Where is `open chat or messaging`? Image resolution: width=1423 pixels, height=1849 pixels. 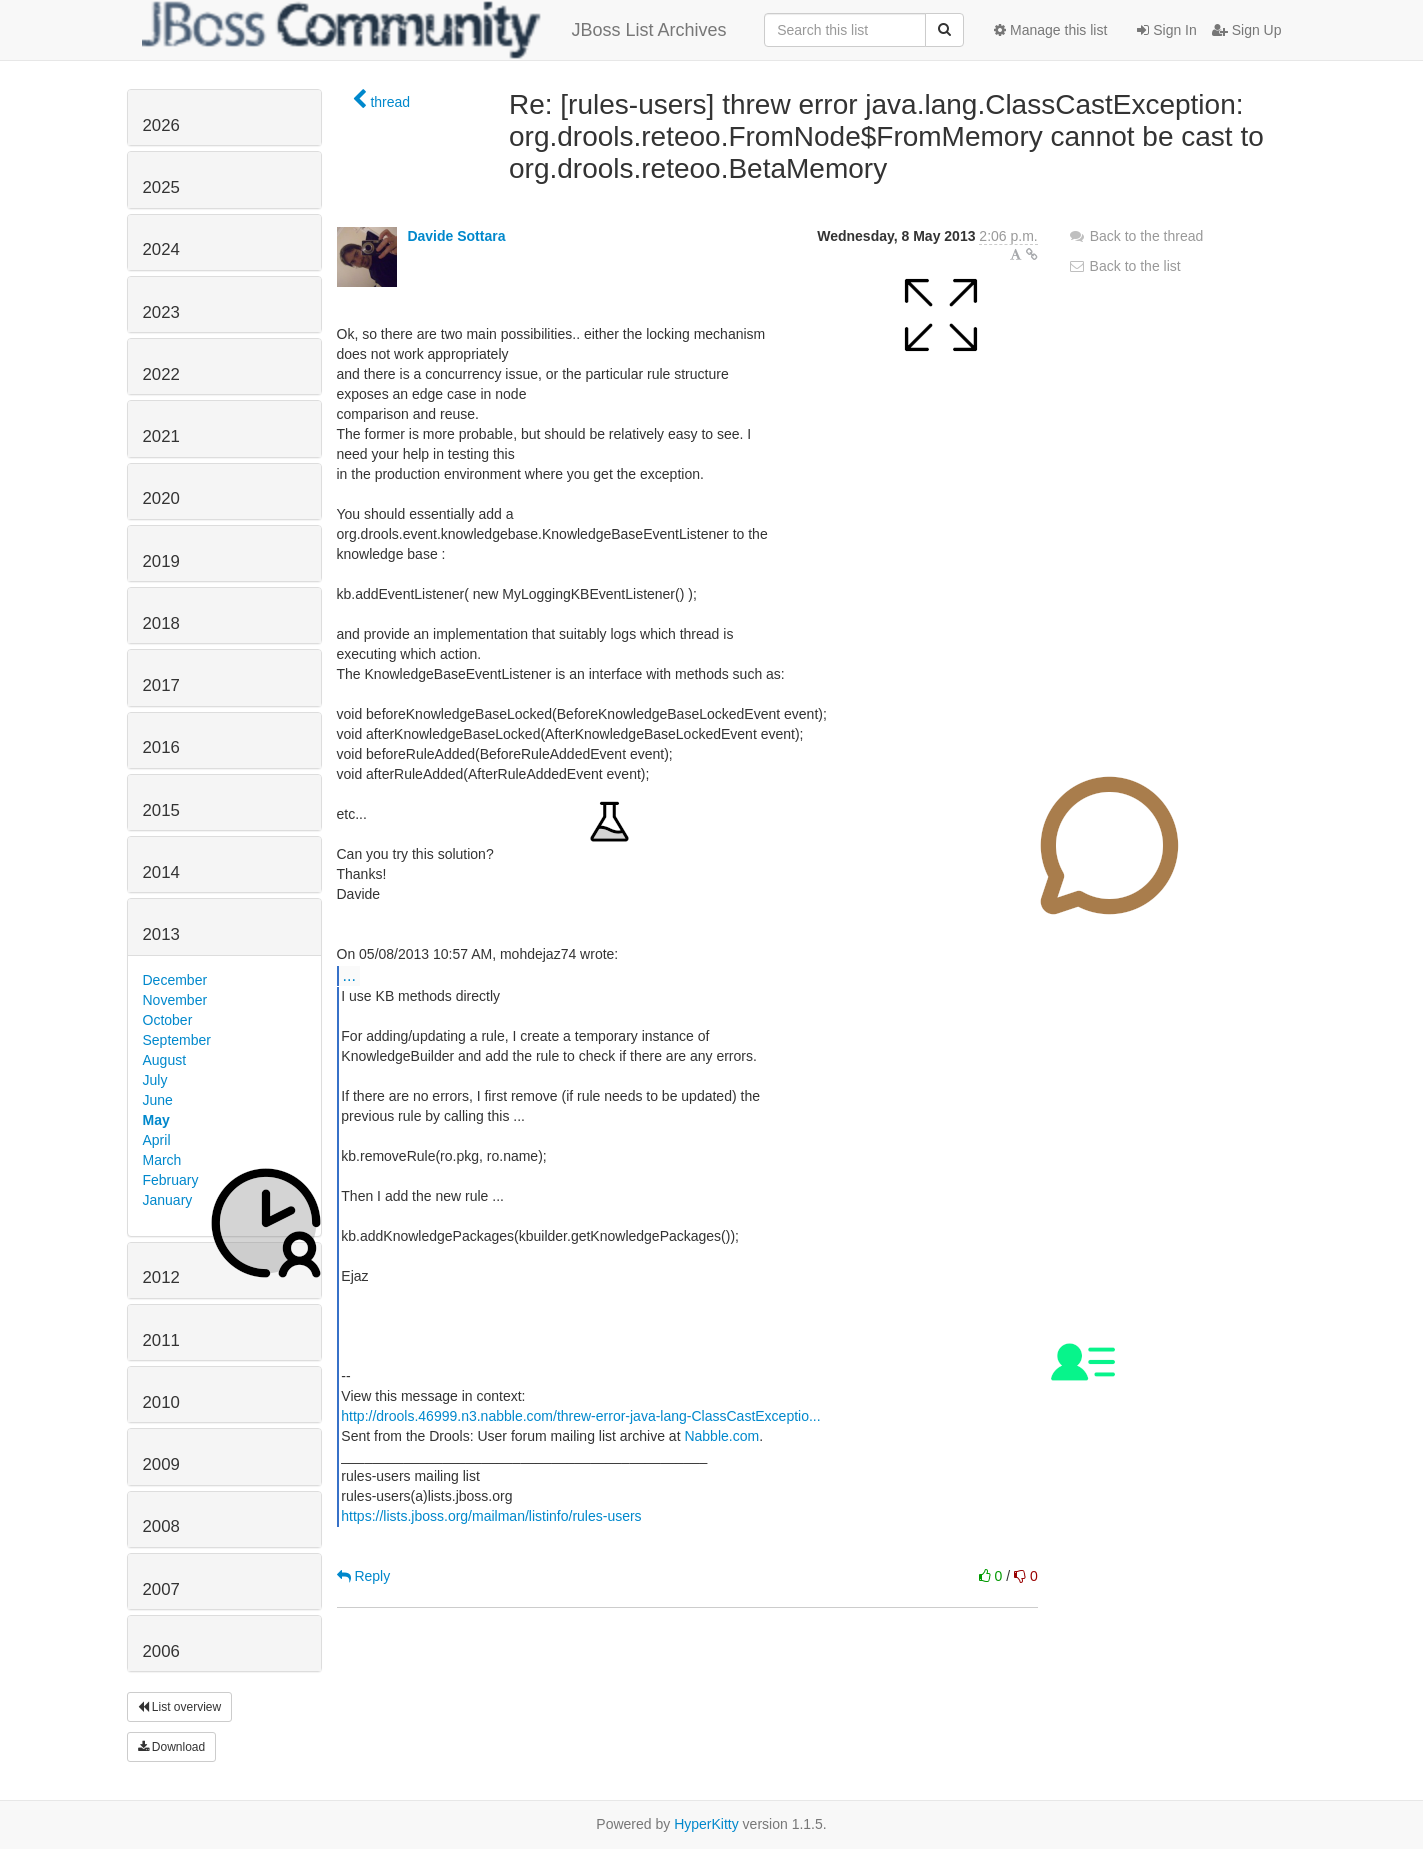
open chat or messaging is located at coordinates (1109, 845).